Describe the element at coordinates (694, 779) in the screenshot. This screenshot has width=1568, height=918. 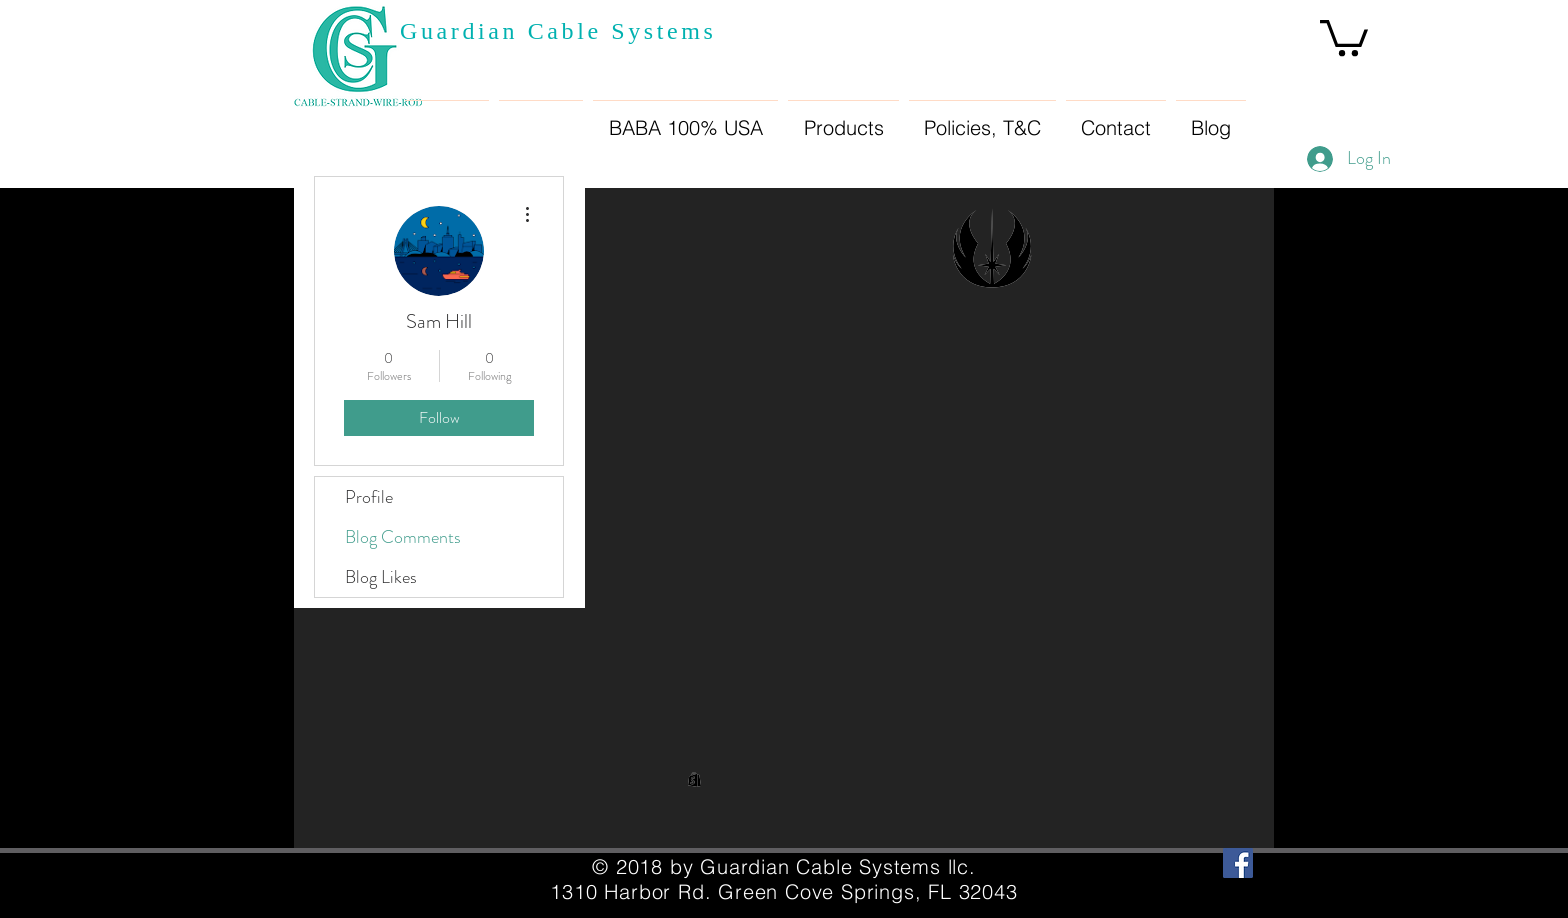
I see `open shopify store management` at that location.